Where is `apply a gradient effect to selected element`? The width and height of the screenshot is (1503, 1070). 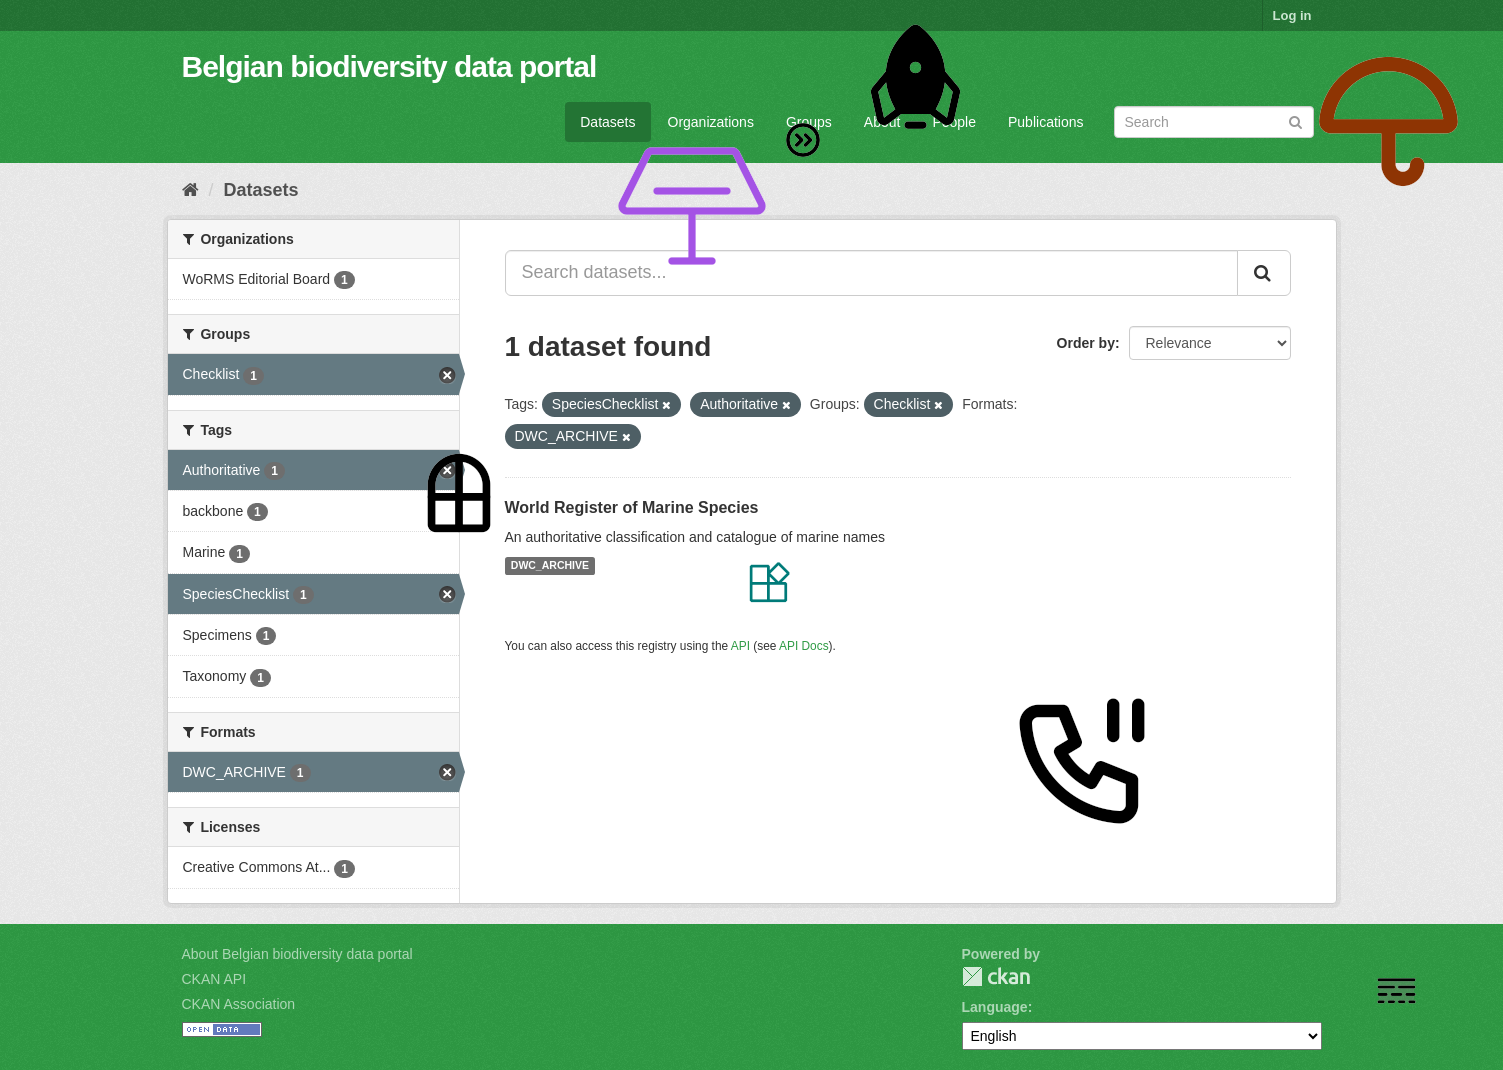
apply a gradient effect to selected element is located at coordinates (1396, 991).